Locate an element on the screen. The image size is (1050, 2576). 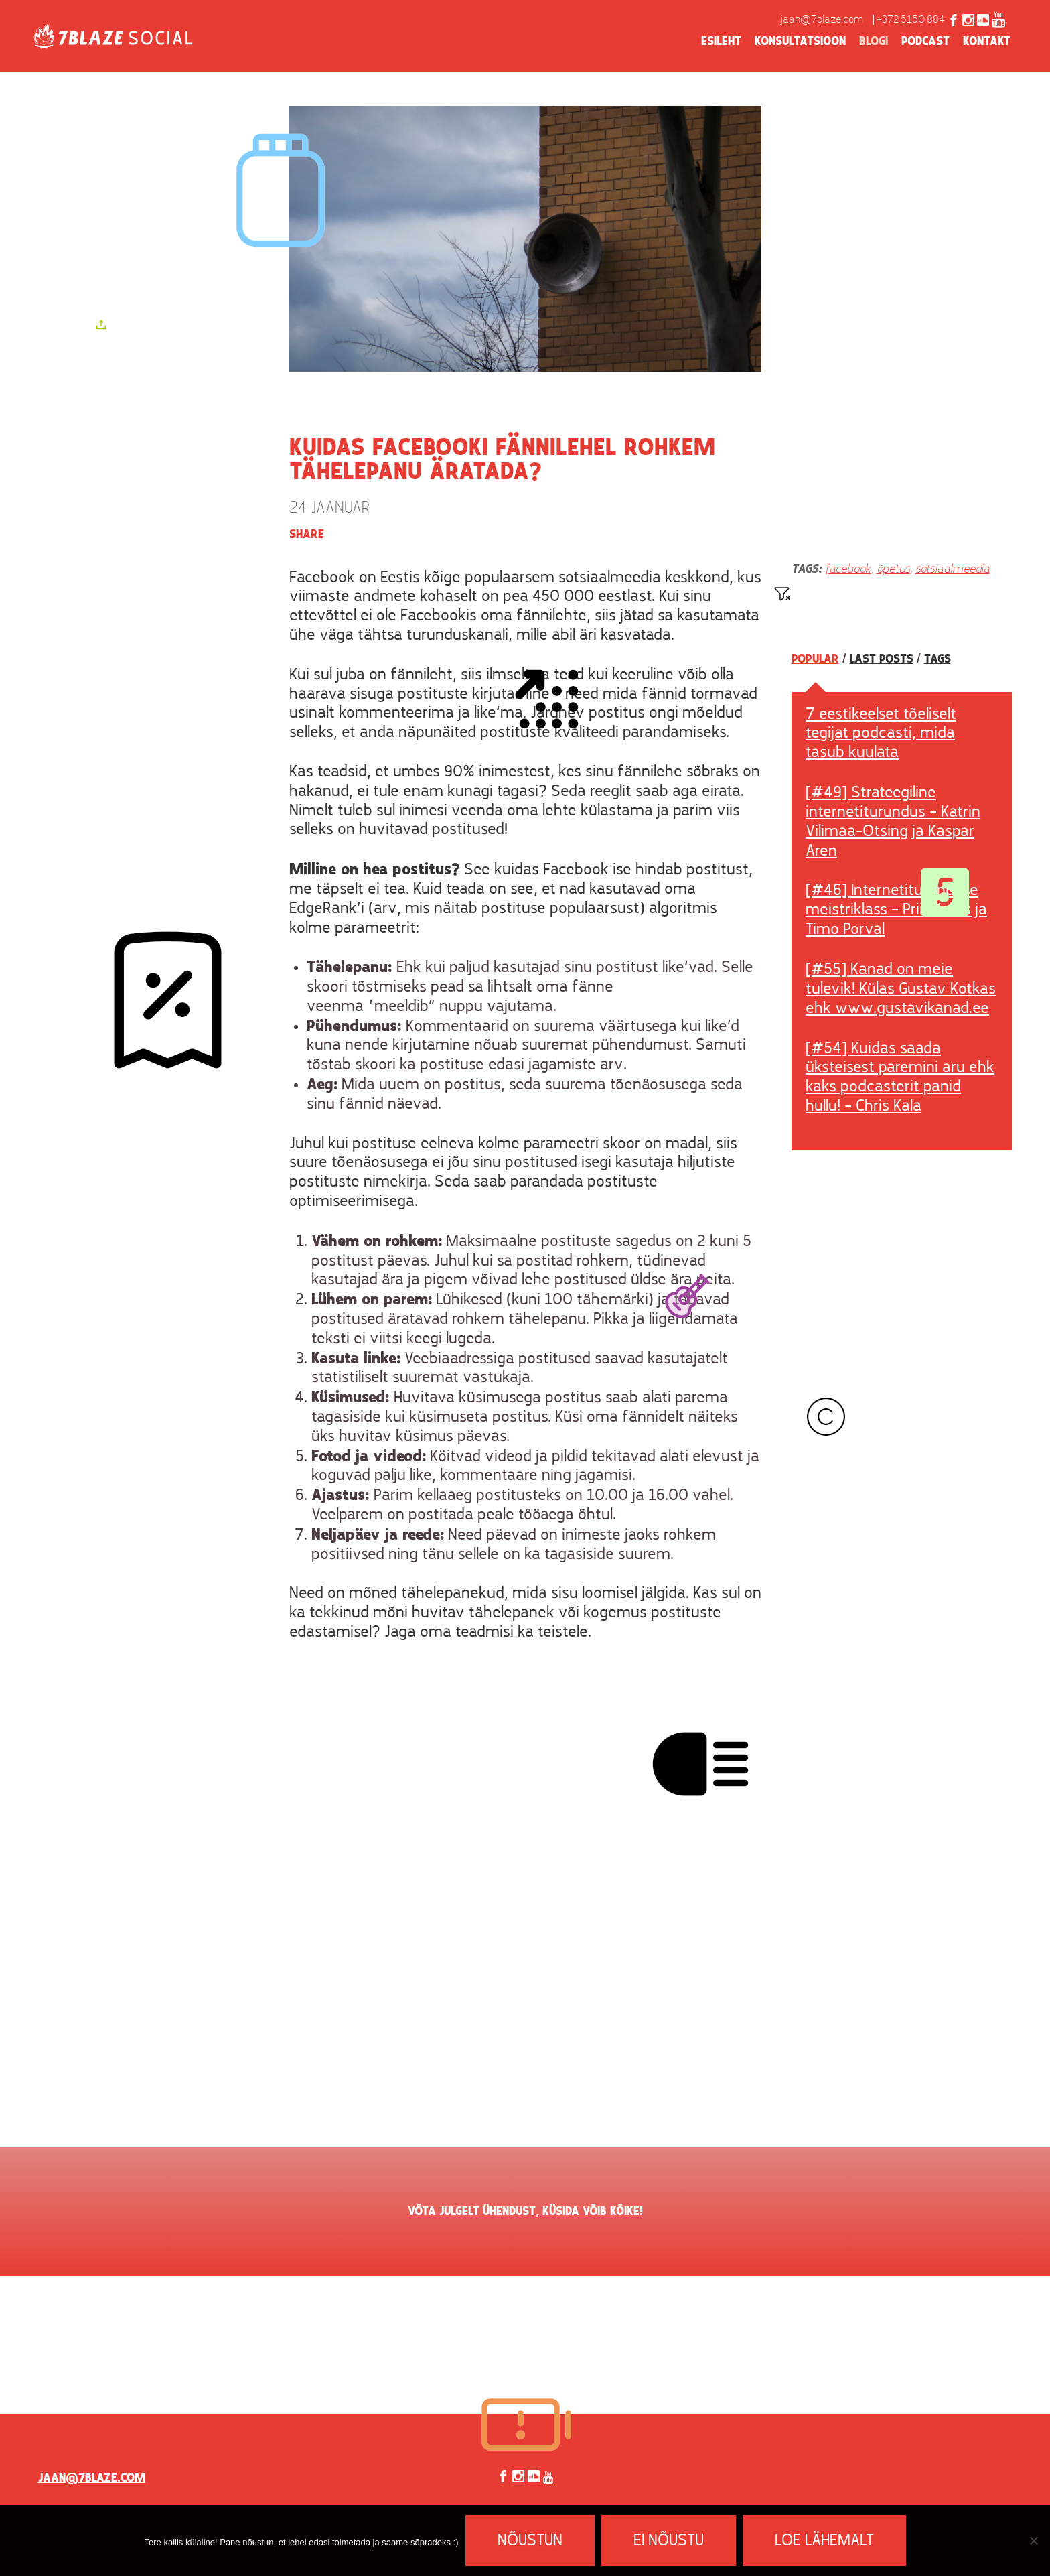
indicates low battery warning is located at coordinates (525, 2425).